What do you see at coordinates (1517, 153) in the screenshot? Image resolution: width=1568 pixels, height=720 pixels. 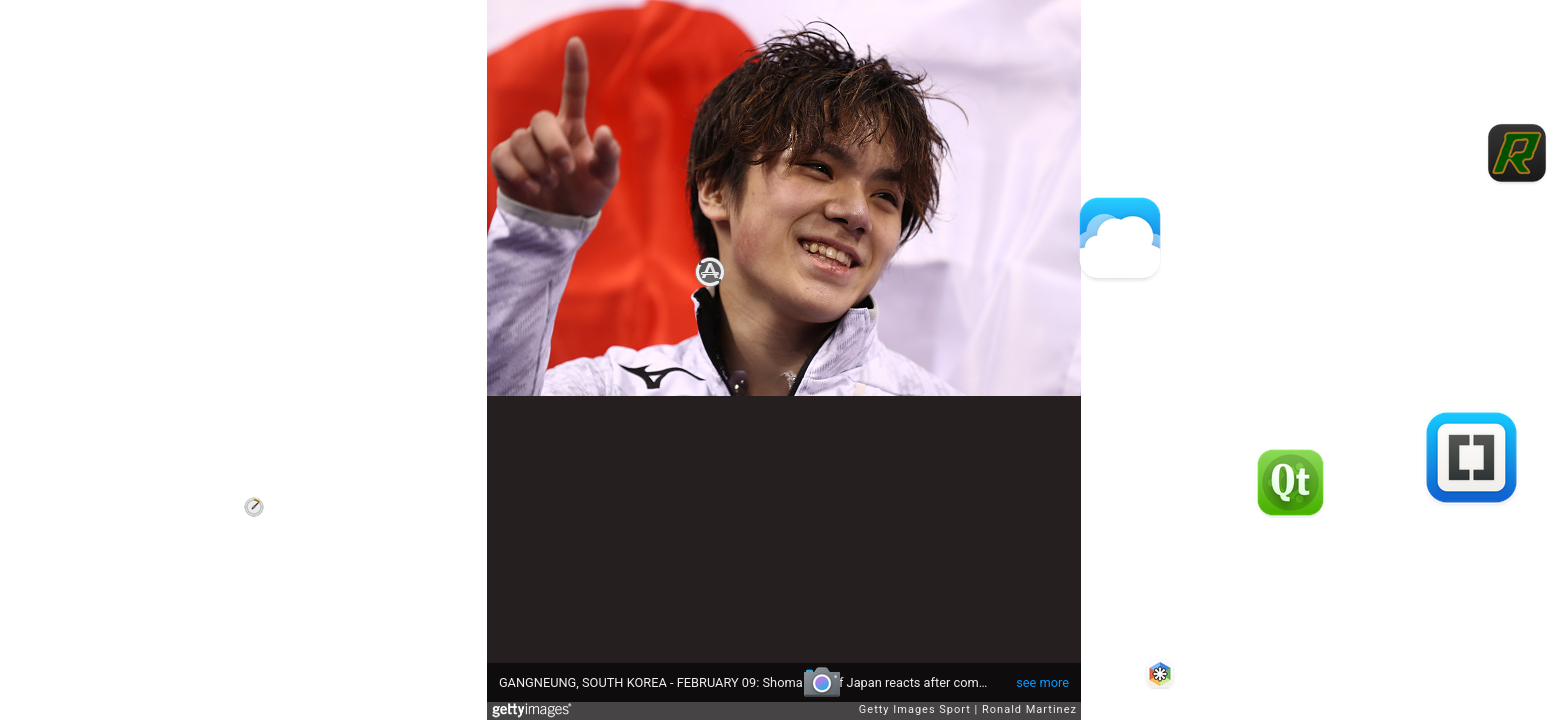 I see `launch Command & Conquer: Red Alert 2` at bounding box center [1517, 153].